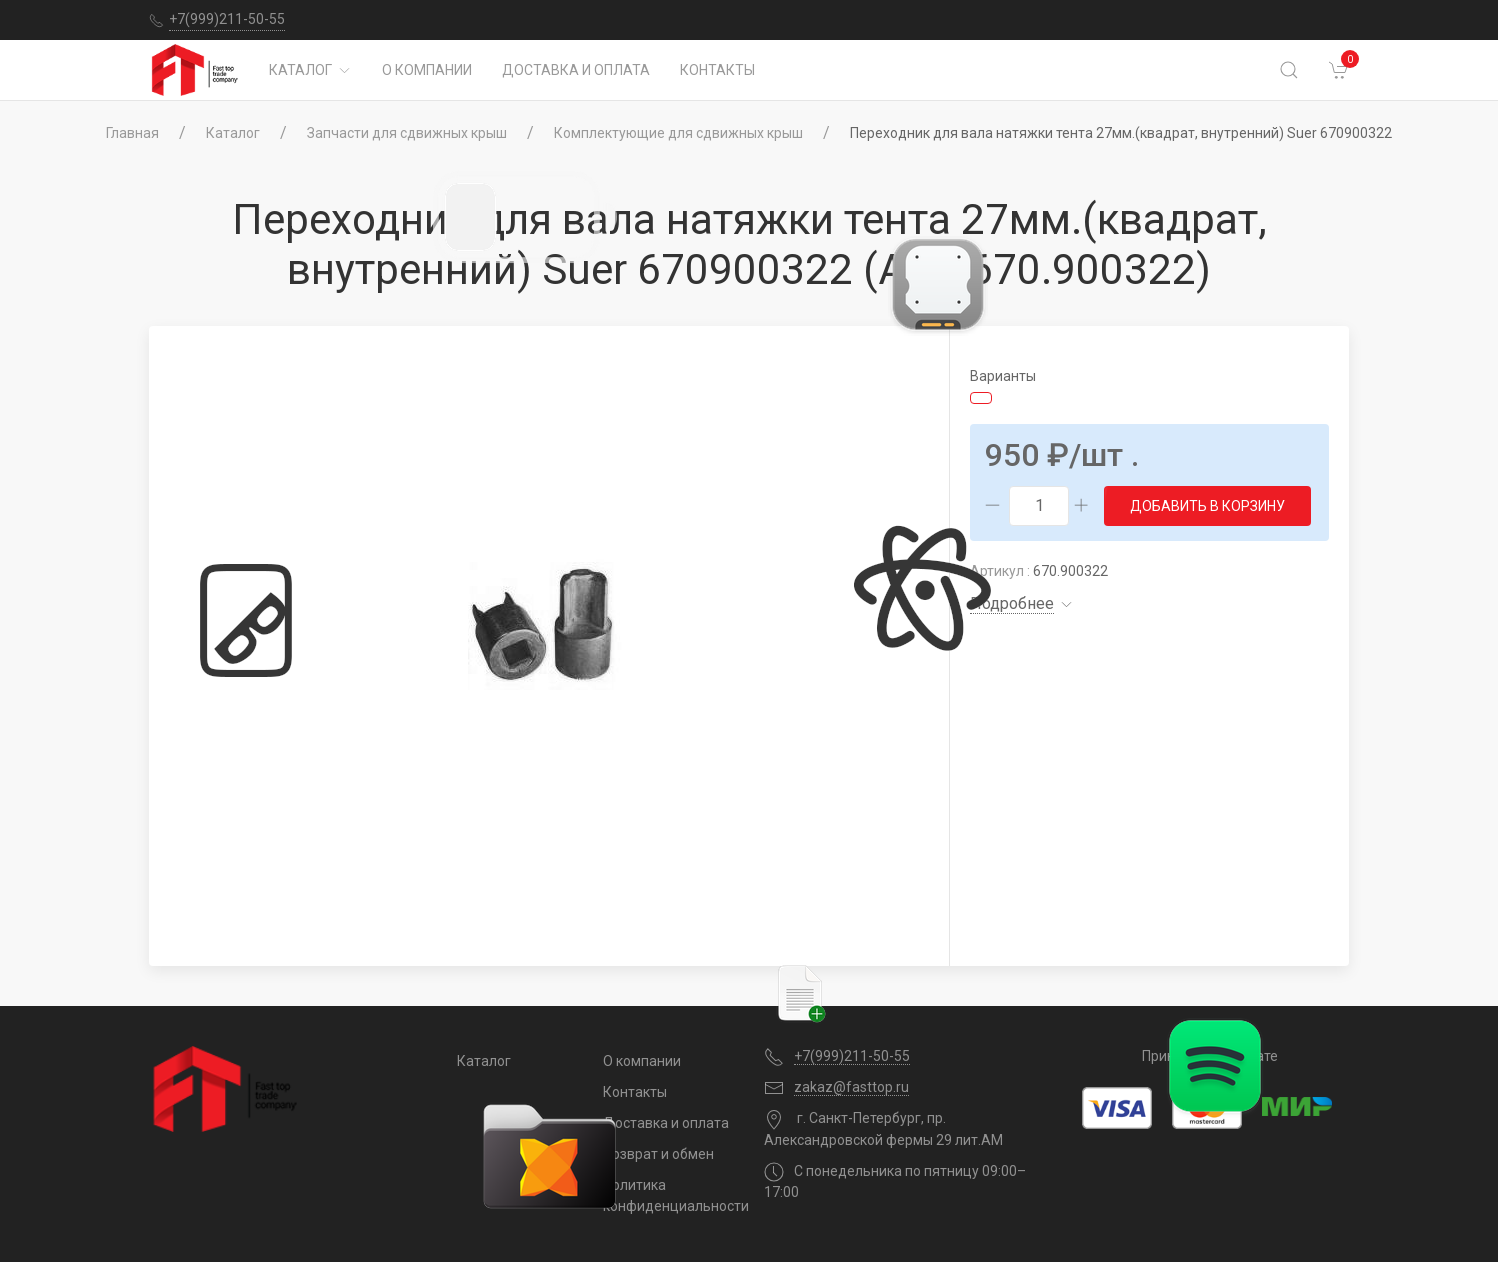  Describe the element at coordinates (938, 286) in the screenshot. I see `open disk and storage preferences` at that location.